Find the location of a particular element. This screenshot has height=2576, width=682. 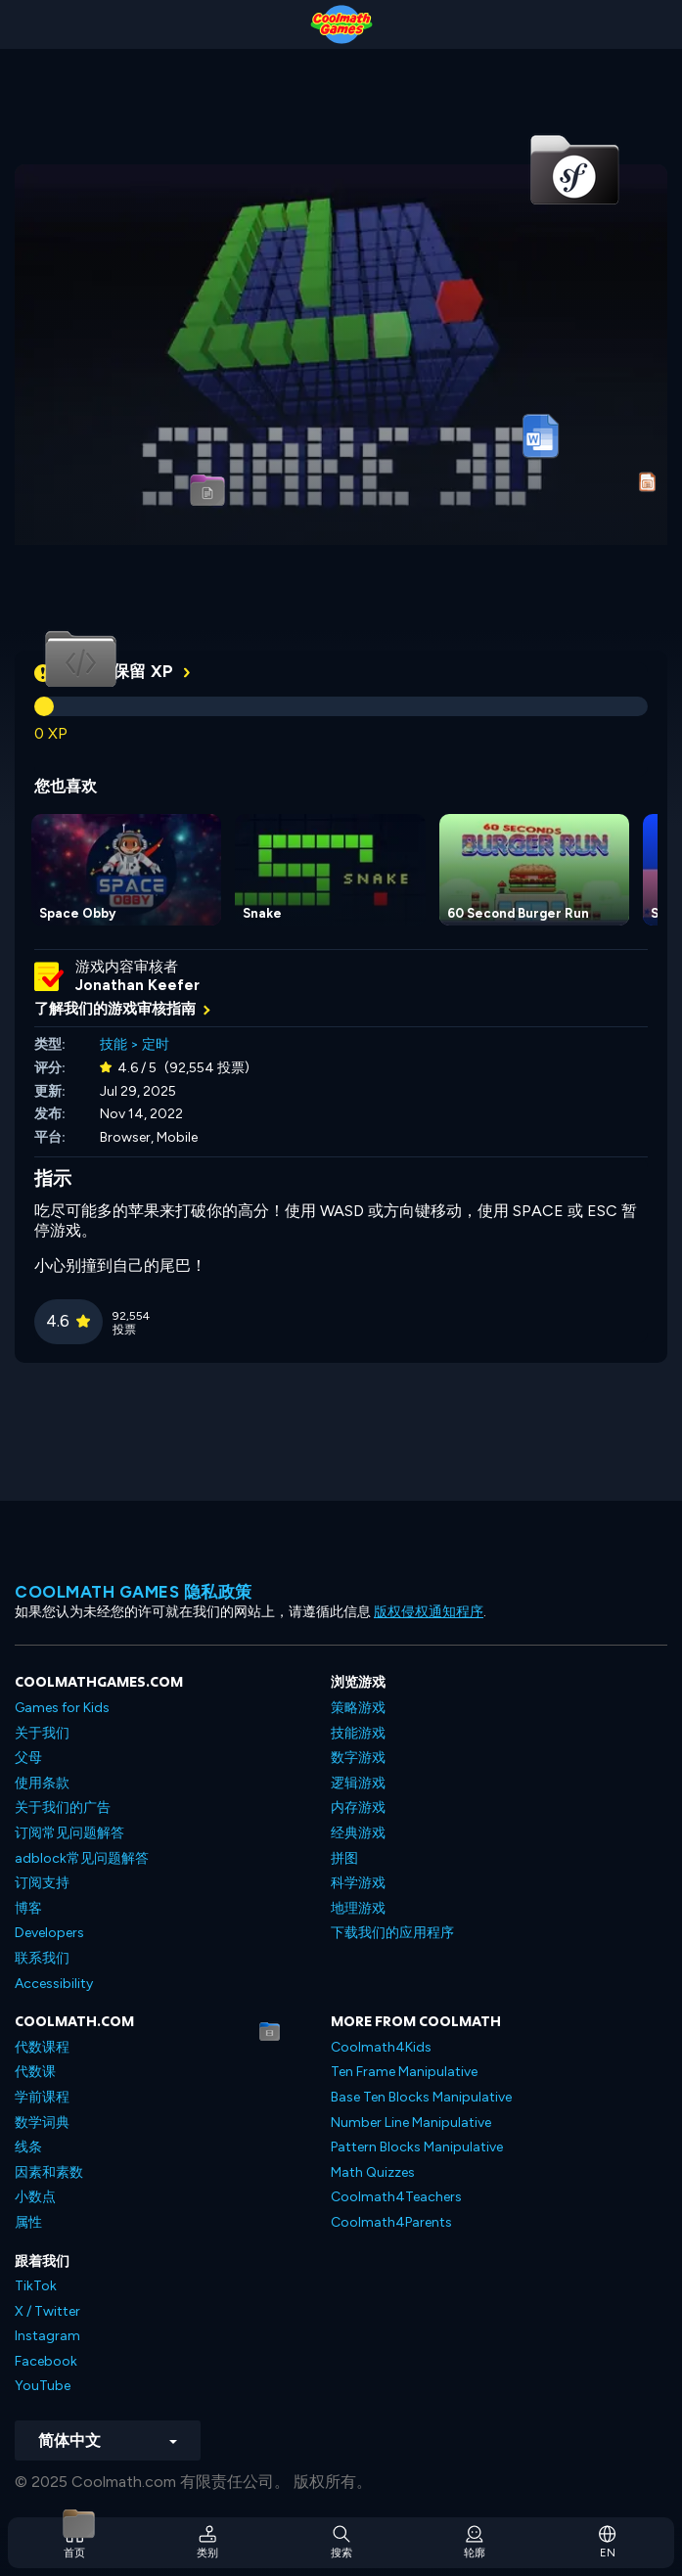

open a folder to view its contents is located at coordinates (78, 2523).